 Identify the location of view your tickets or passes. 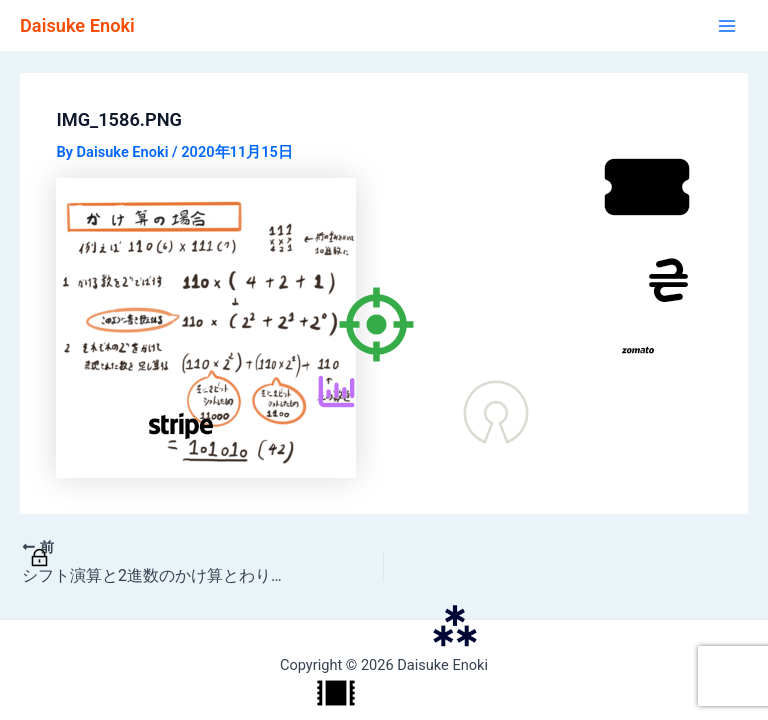
(647, 187).